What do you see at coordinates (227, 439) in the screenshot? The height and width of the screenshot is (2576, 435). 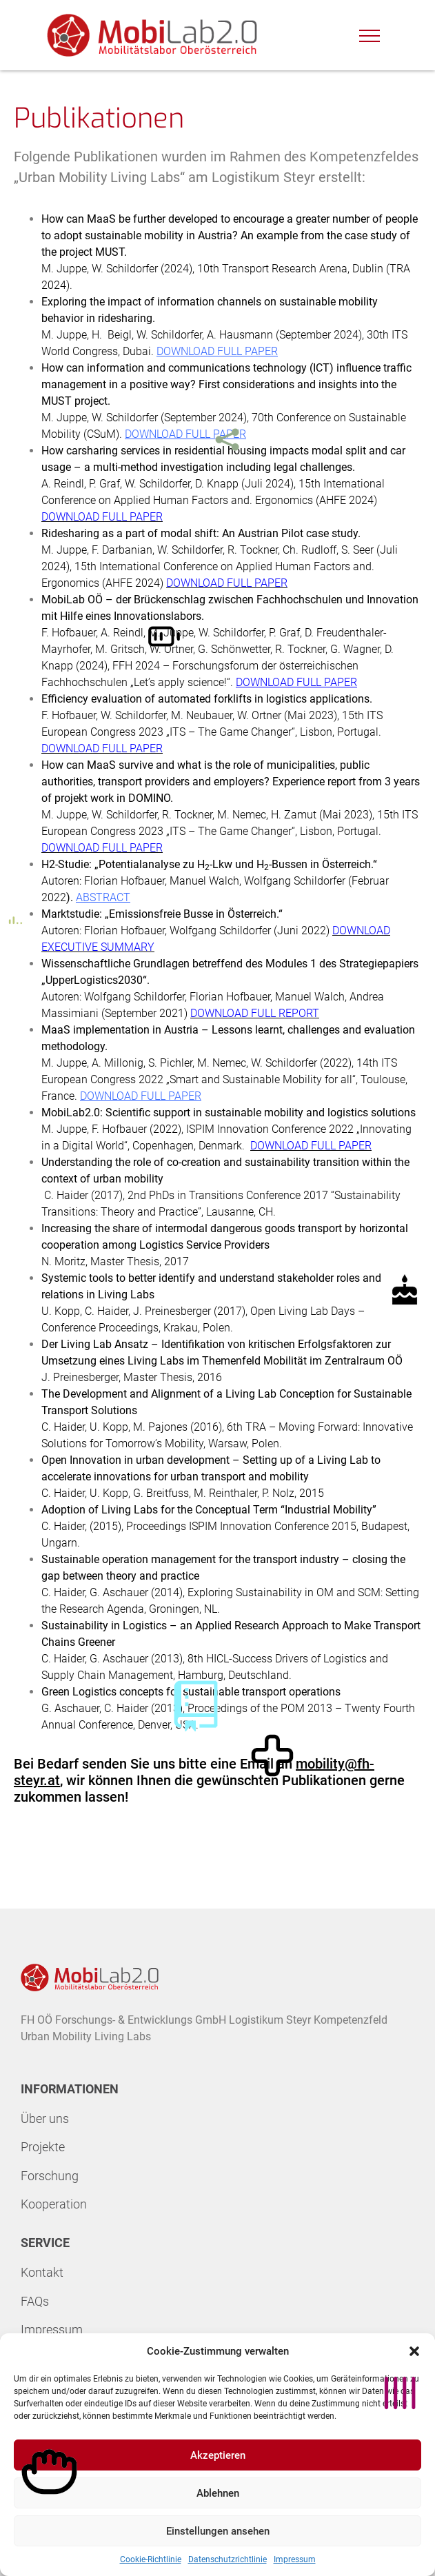 I see `share content with others` at bounding box center [227, 439].